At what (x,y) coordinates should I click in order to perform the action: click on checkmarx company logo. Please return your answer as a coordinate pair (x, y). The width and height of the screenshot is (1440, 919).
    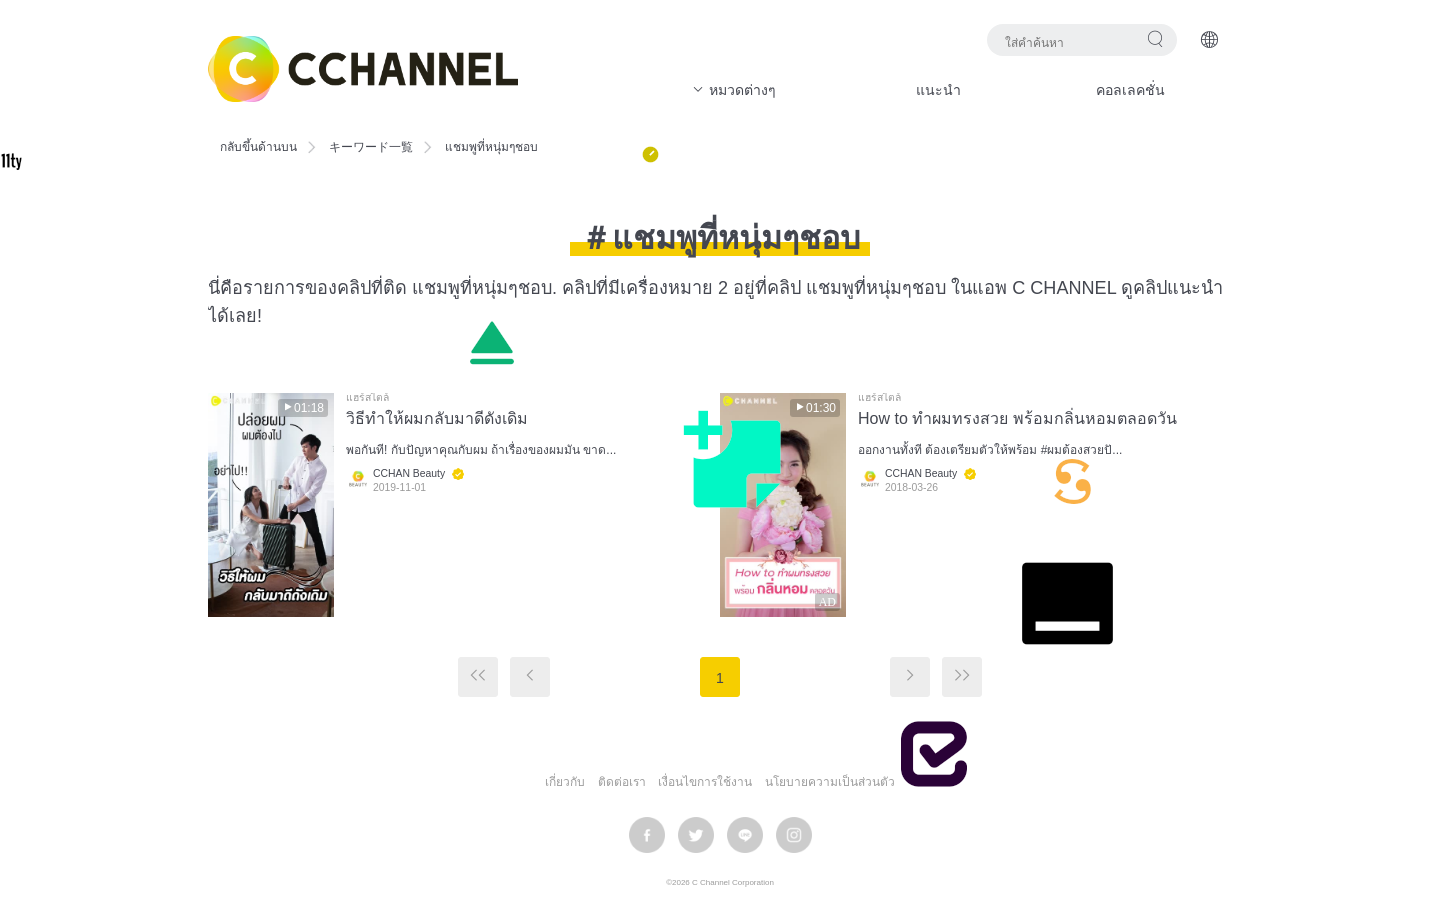
    Looking at the image, I should click on (934, 754).